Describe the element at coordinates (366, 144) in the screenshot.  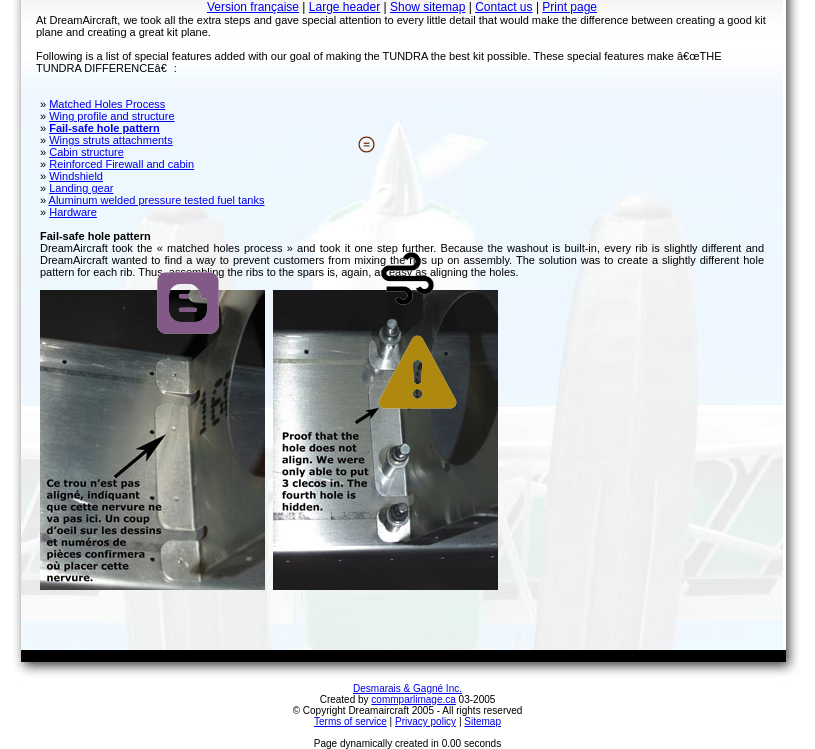
I see `indicates creative commons no derivatives license` at that location.